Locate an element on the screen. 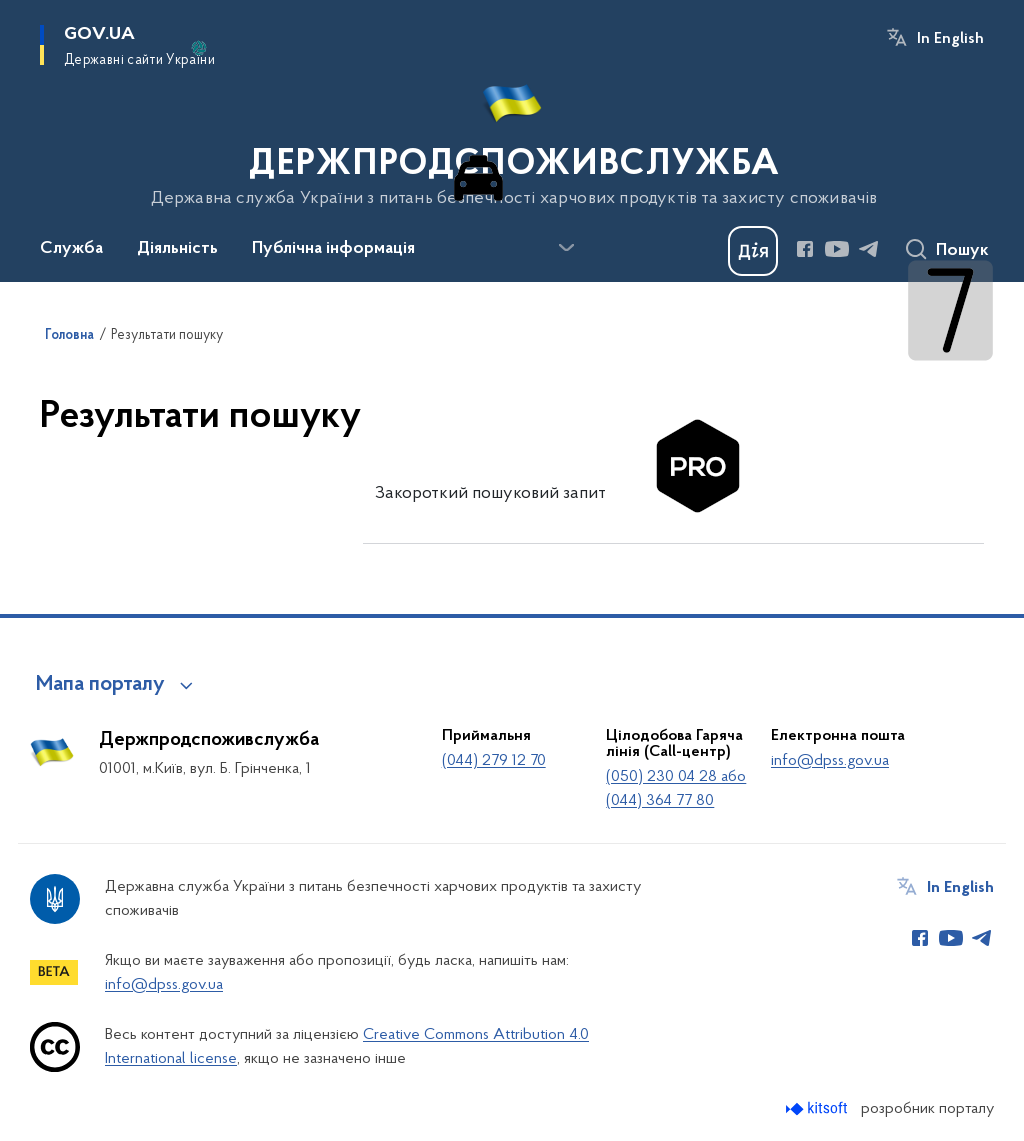 The width and height of the screenshot is (1024, 1141). themeco brand logo is located at coordinates (698, 466).